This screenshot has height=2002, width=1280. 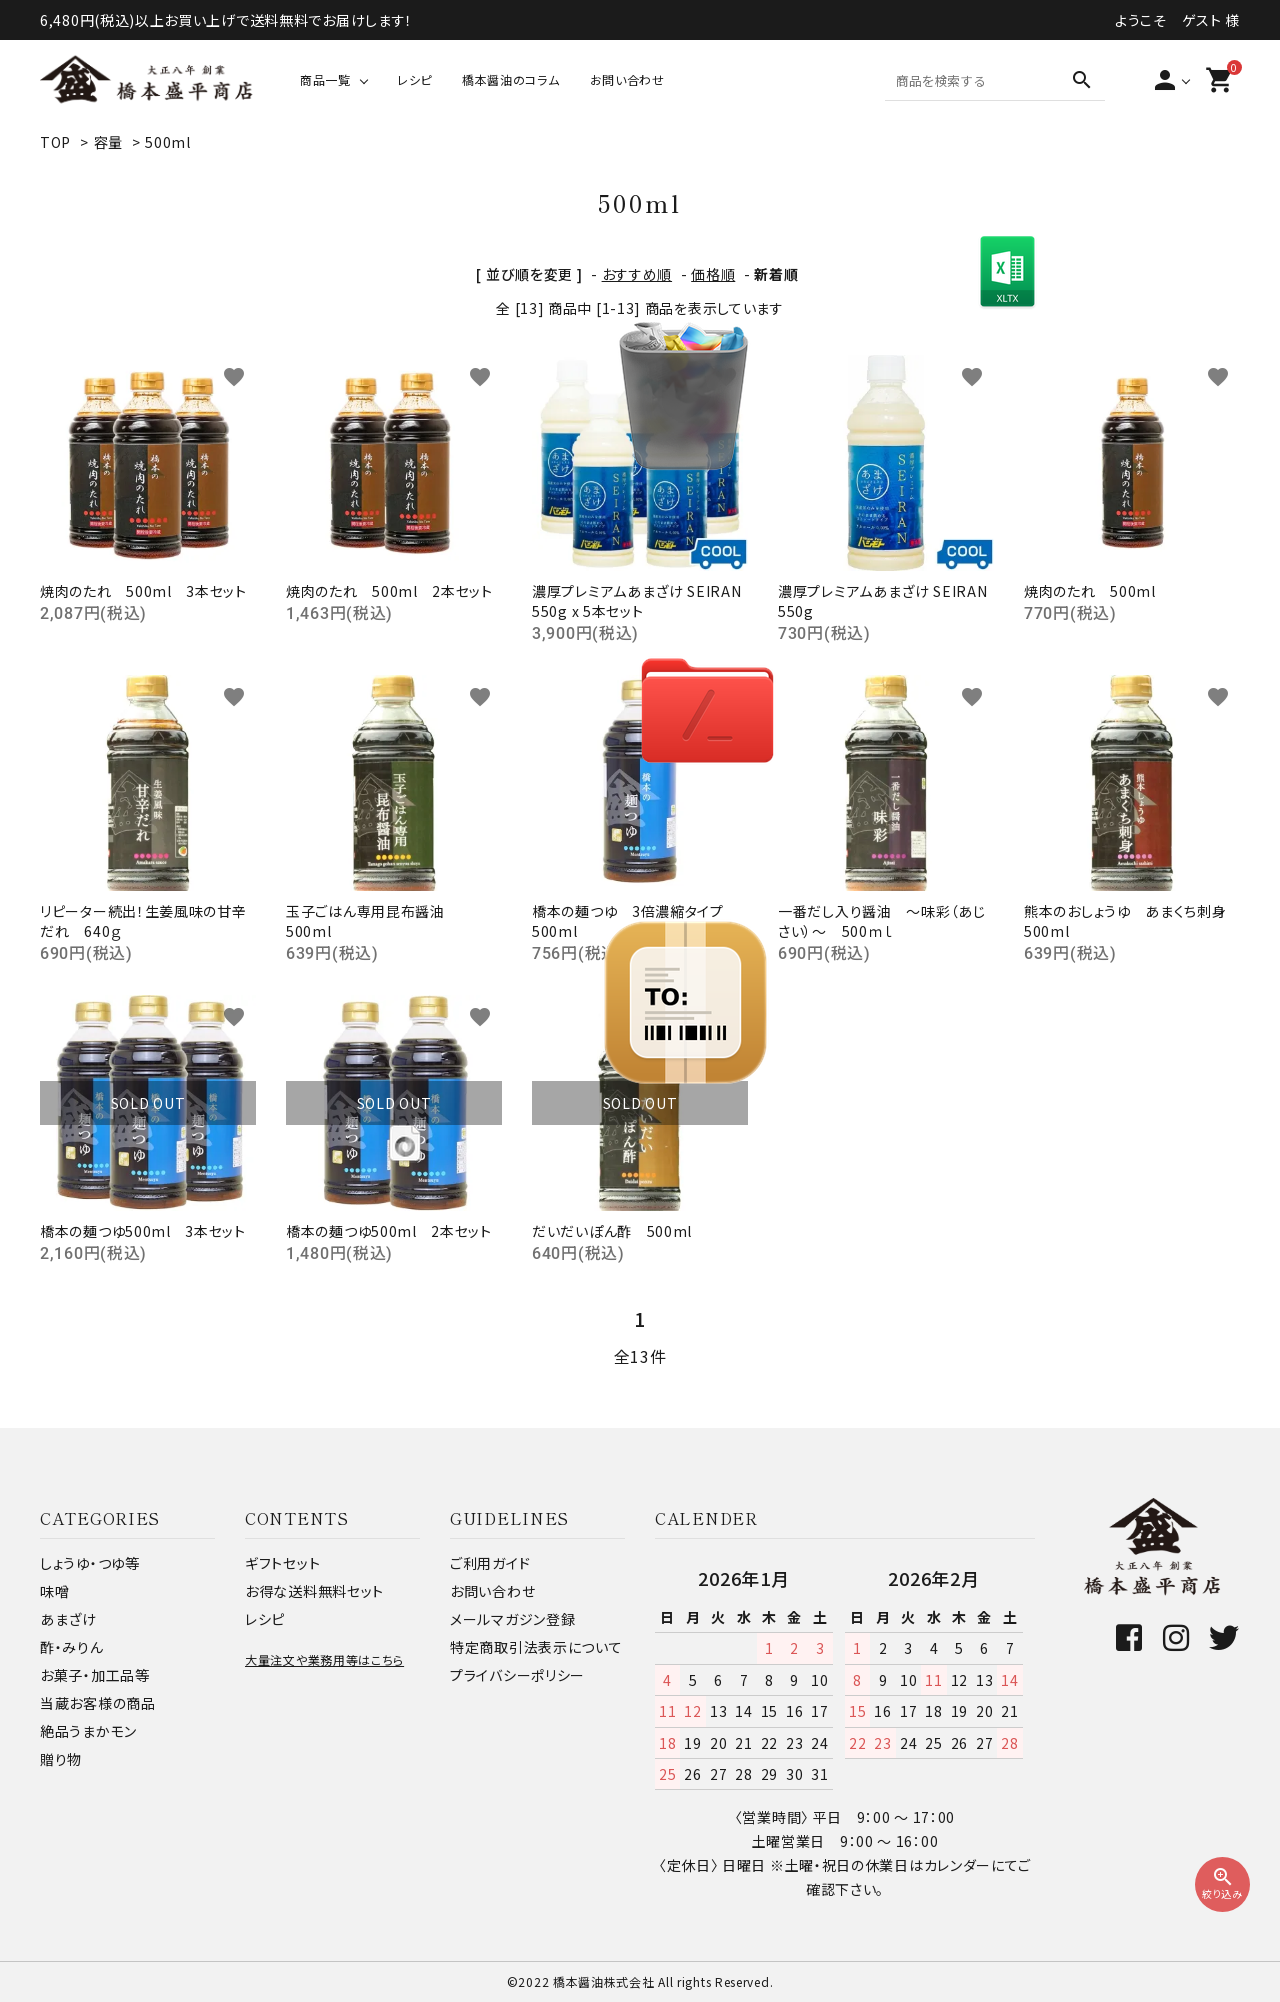 What do you see at coordinates (683, 397) in the screenshot?
I see `open trash to view deleted files` at bounding box center [683, 397].